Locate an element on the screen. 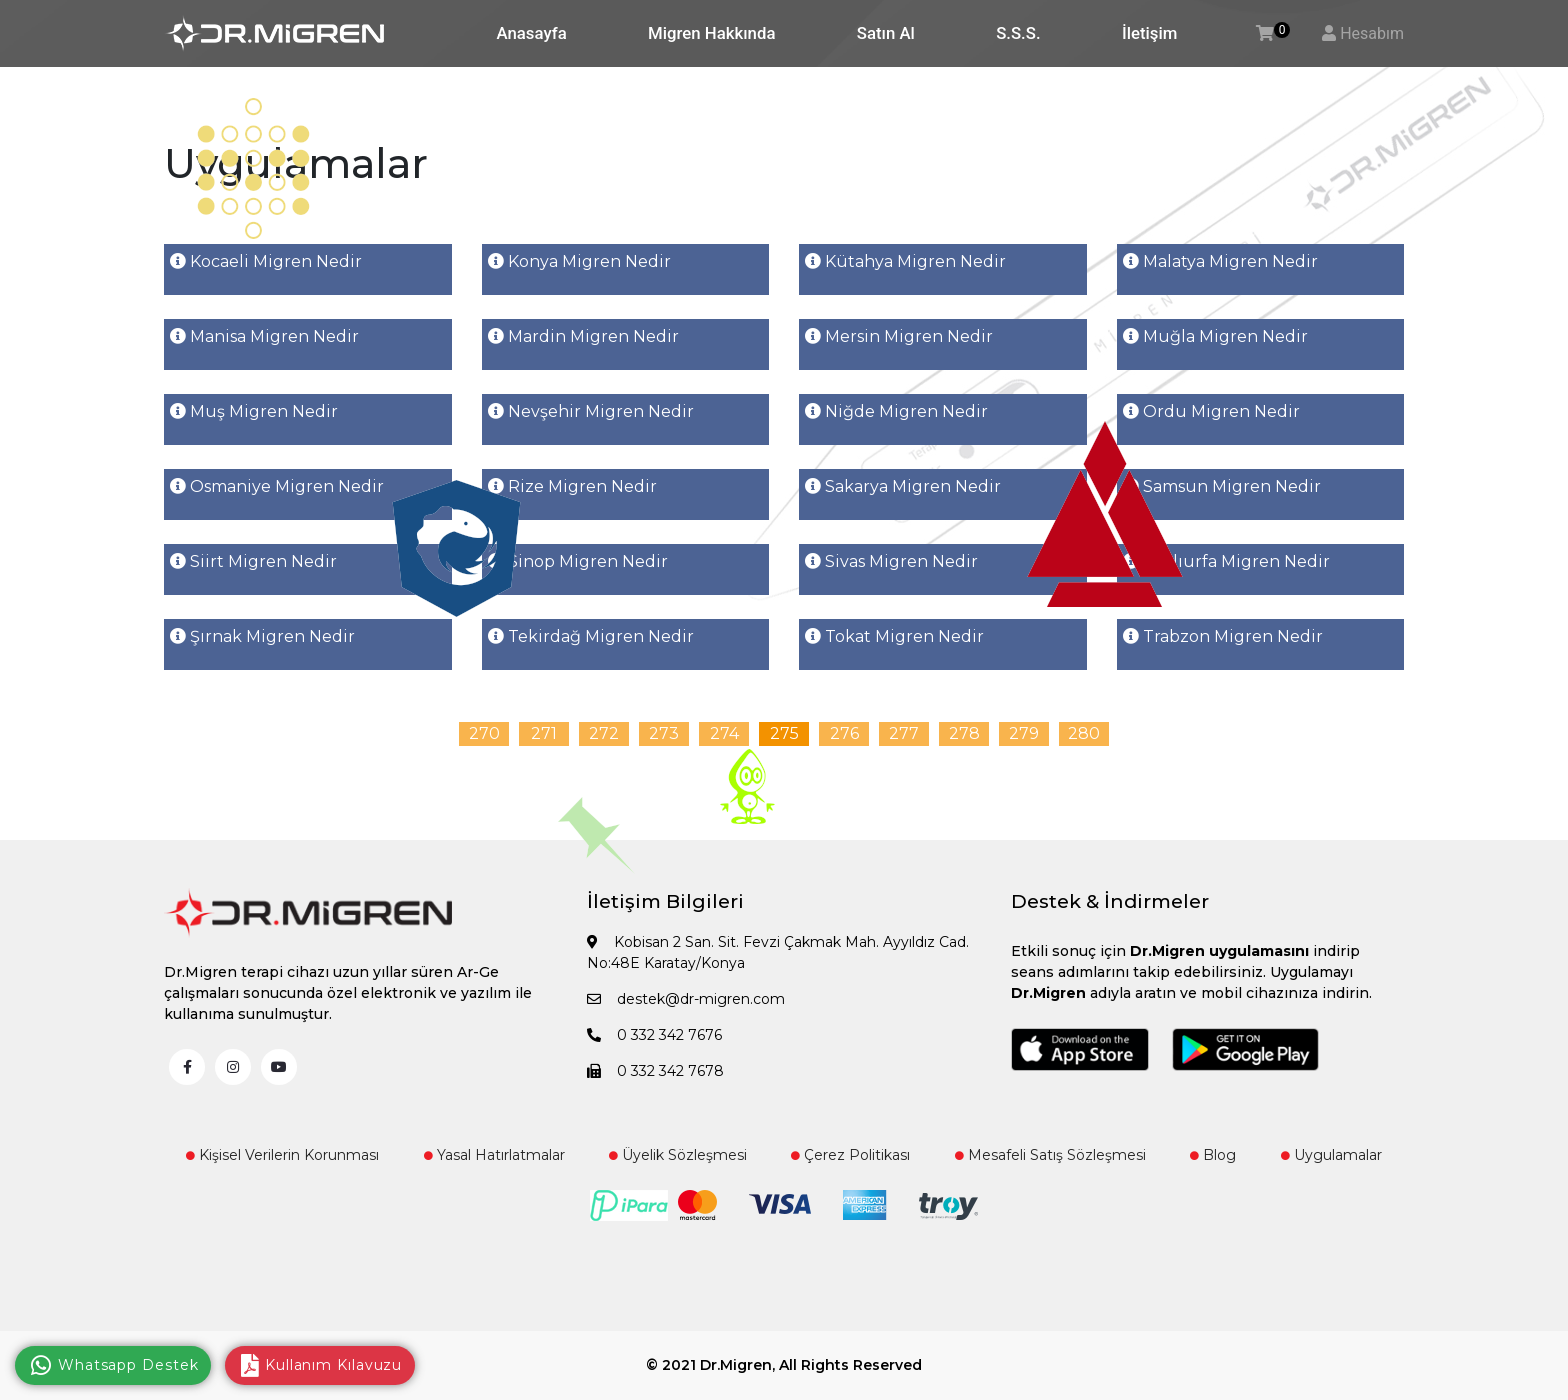 This screenshot has height=1400, width=1568. pino logging library logo is located at coordinates (1105, 514).